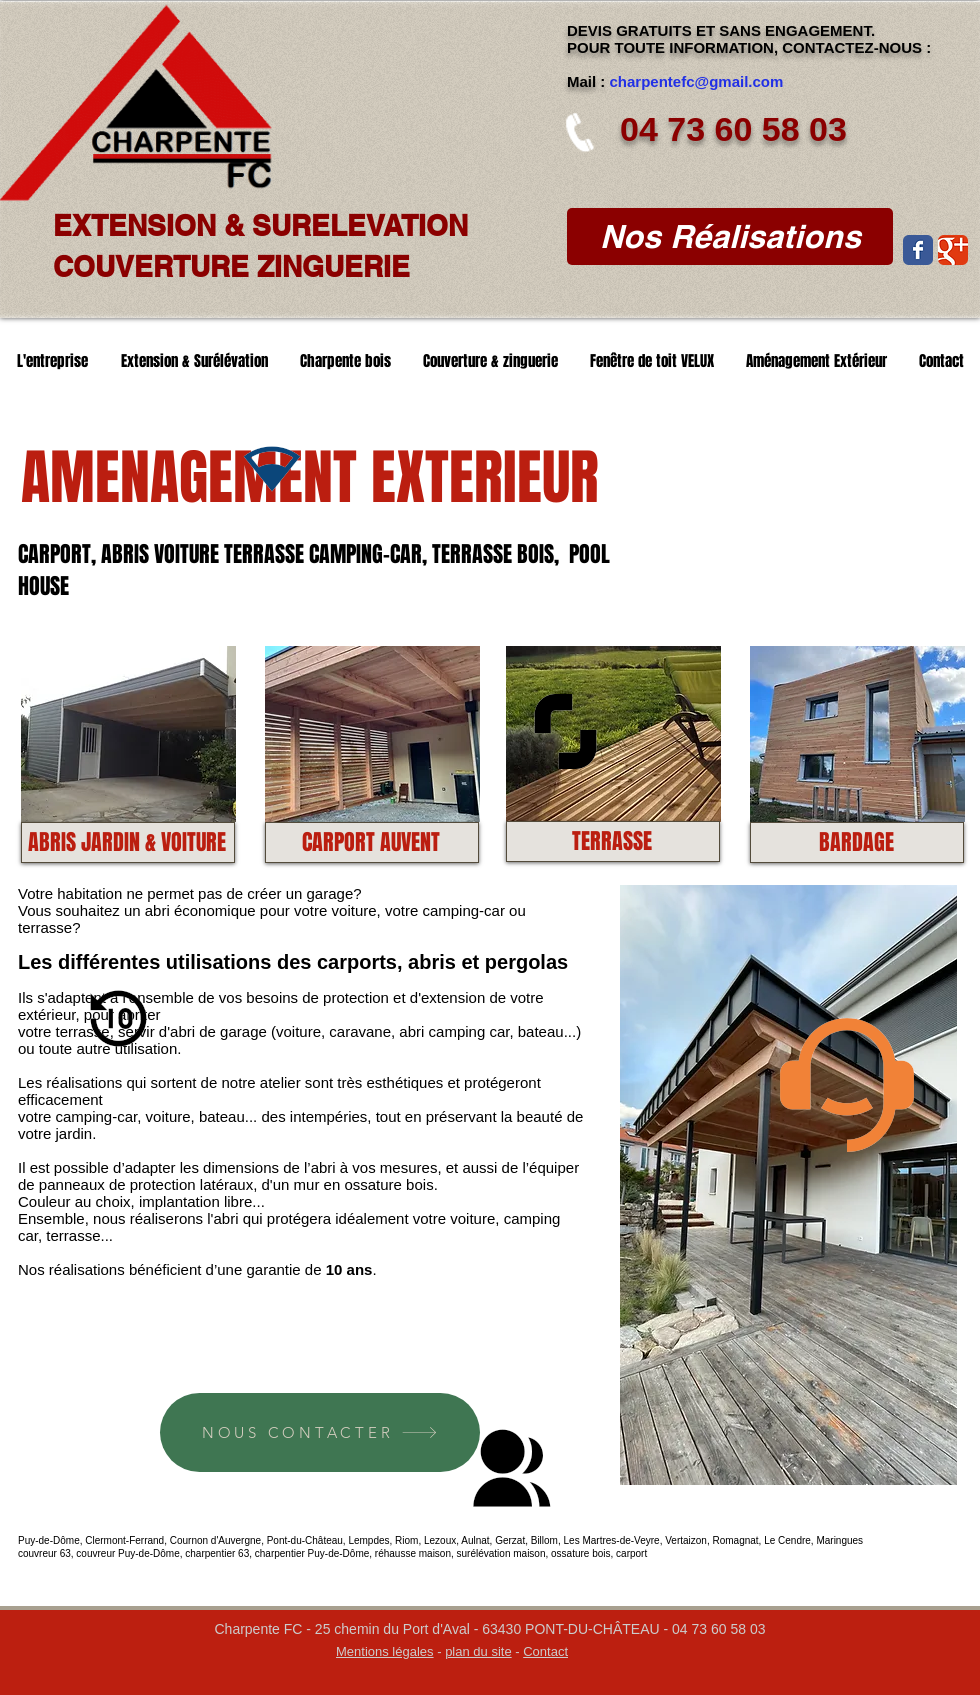 This screenshot has width=980, height=1695. Describe the element at coordinates (565, 731) in the screenshot. I see `shutterstock logo` at that location.